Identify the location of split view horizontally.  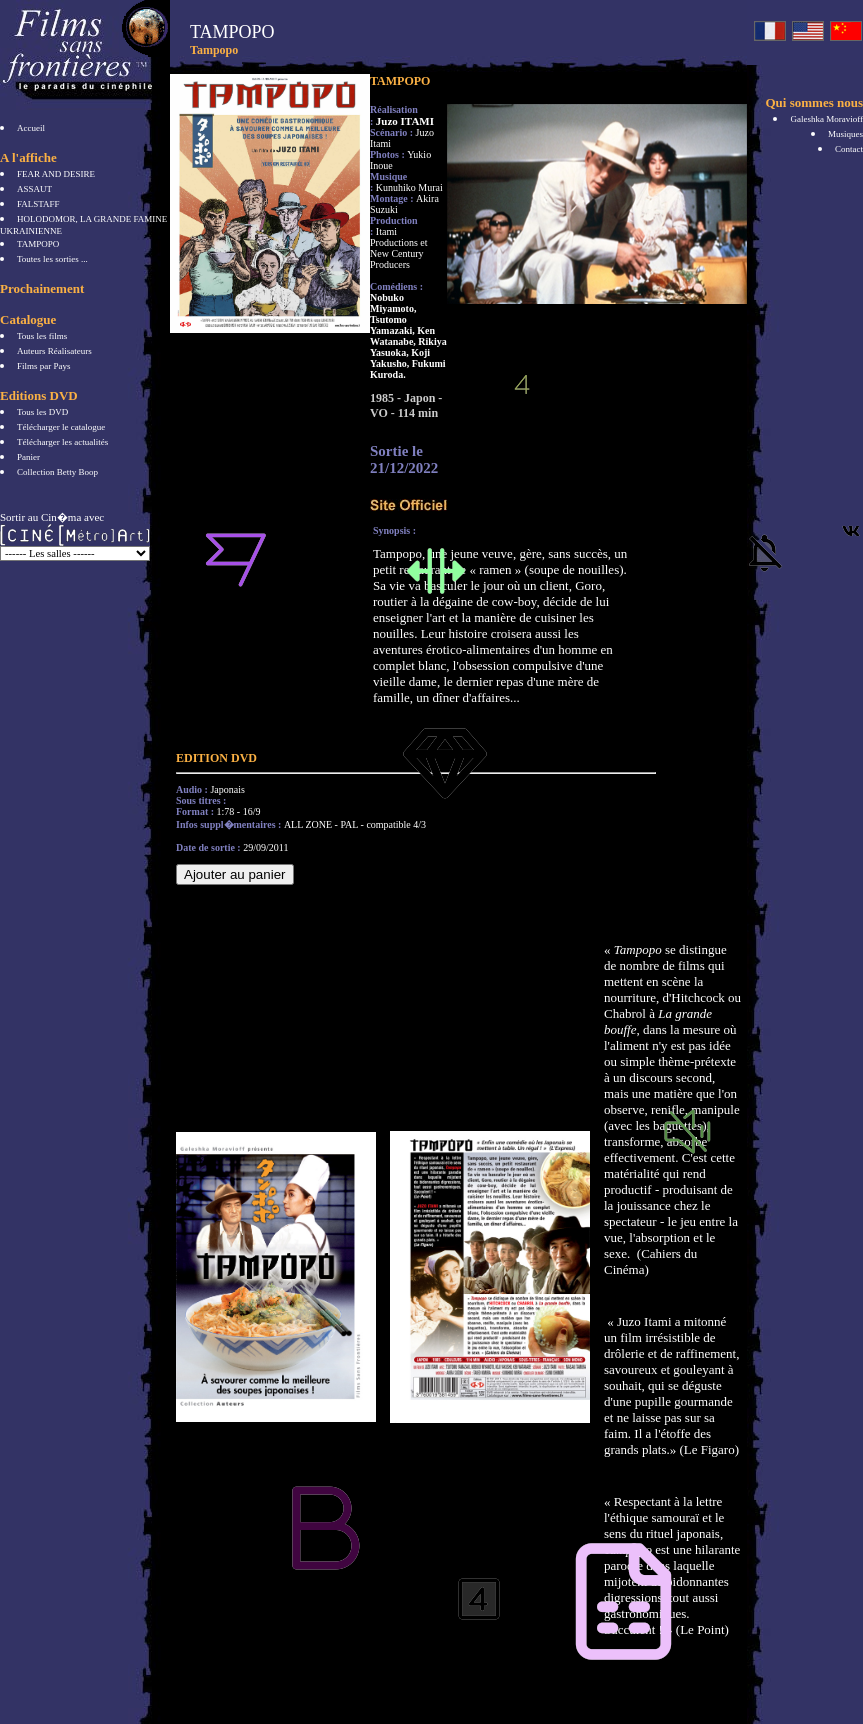
(436, 571).